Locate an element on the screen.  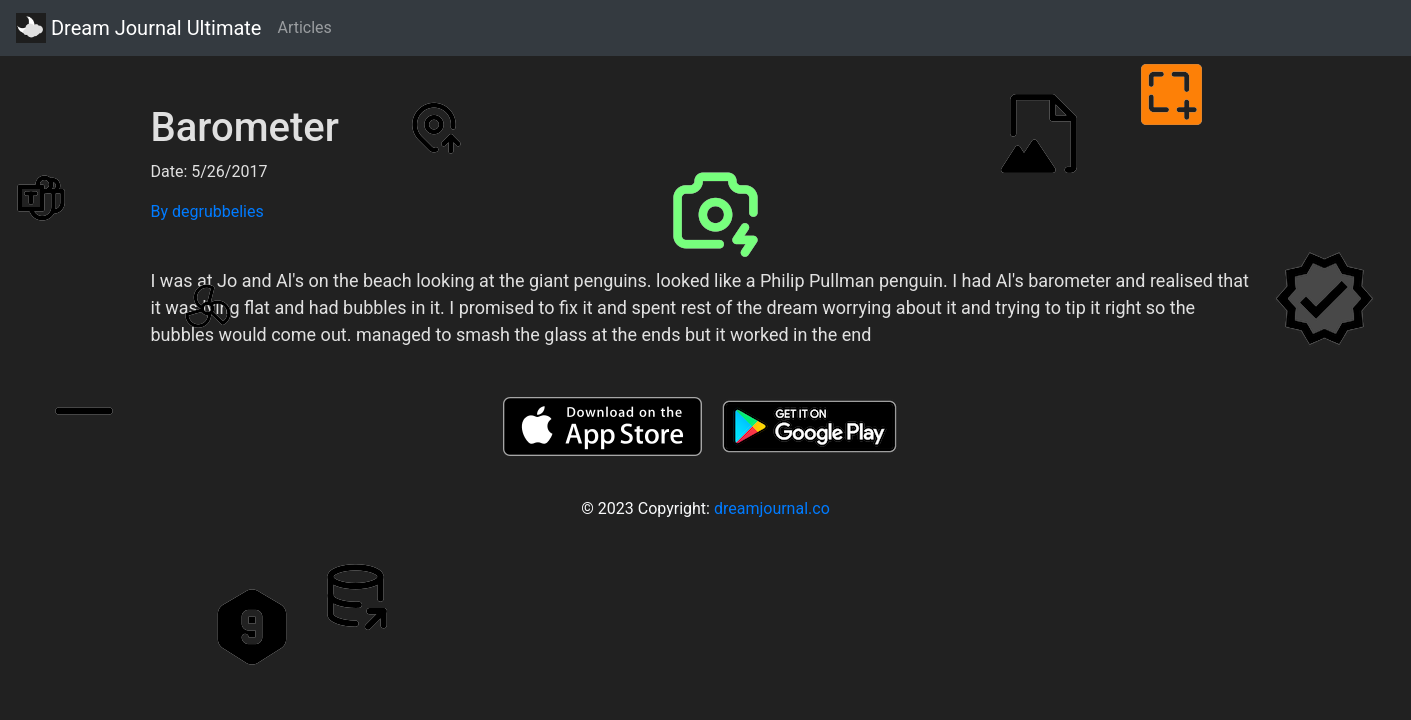
decrease quantity or value is located at coordinates (84, 411).